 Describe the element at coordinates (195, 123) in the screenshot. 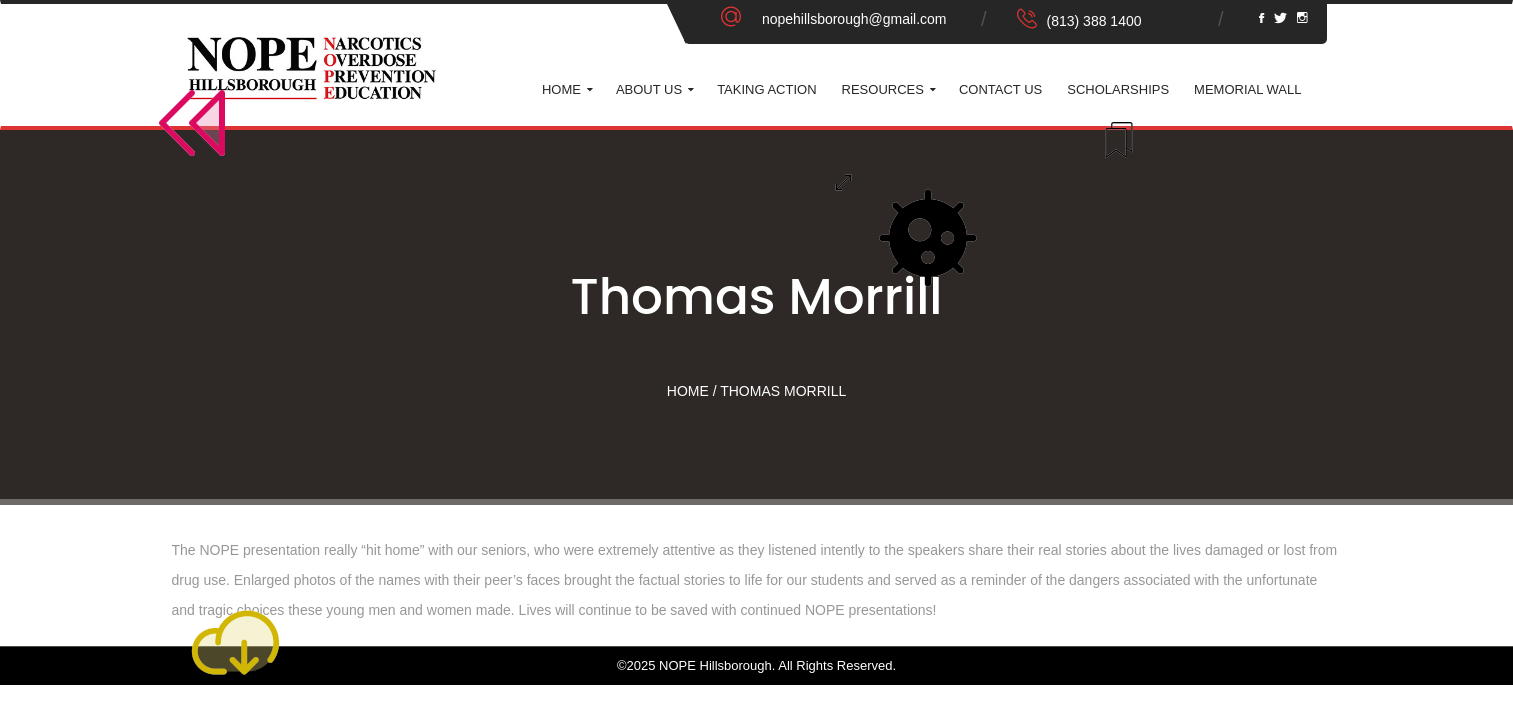

I see `go back to the beginning` at that location.